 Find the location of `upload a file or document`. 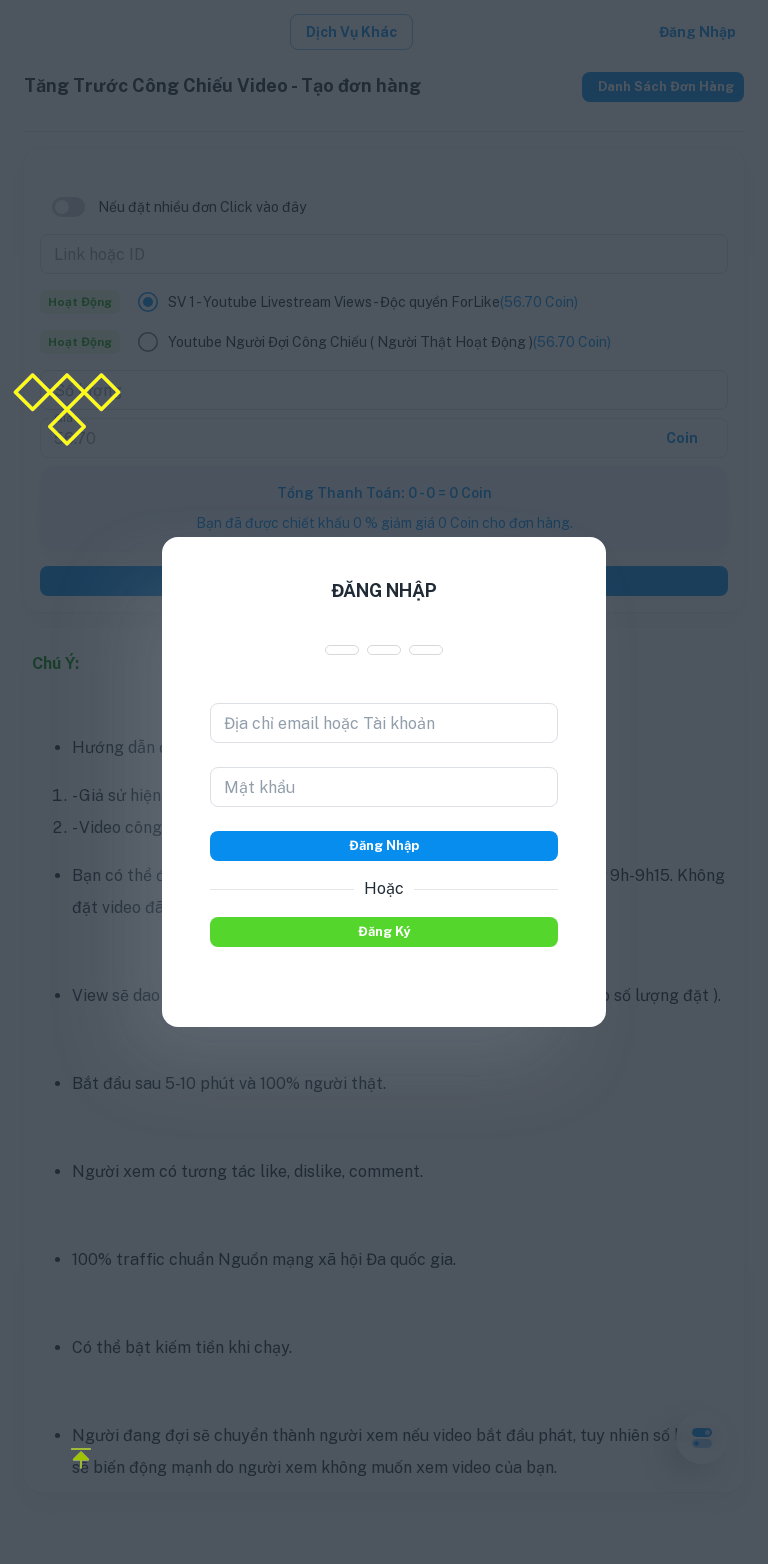

upload a file or document is located at coordinates (81, 1458).